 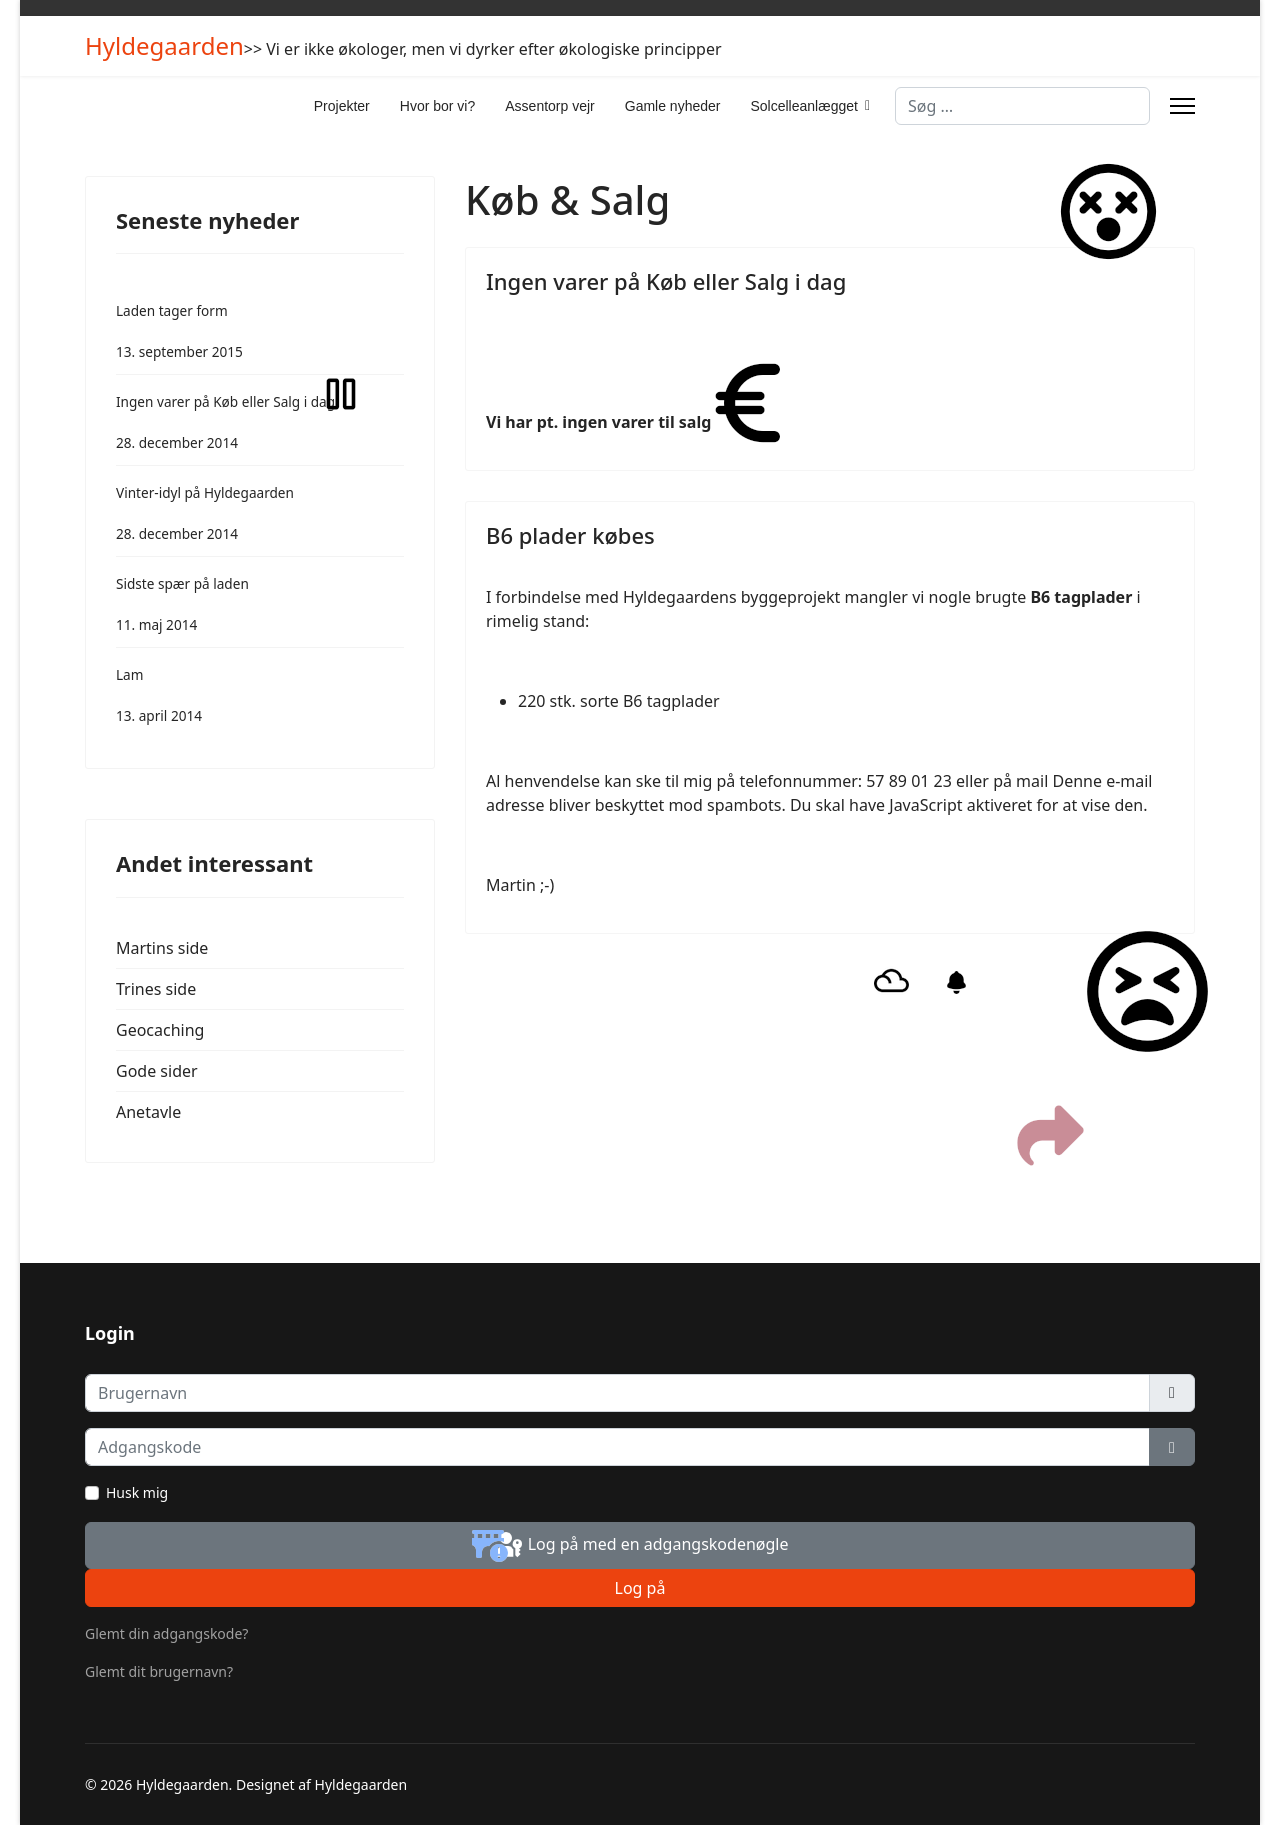 I want to click on bridge alert or infrastructure warning, so click(x=490, y=1544).